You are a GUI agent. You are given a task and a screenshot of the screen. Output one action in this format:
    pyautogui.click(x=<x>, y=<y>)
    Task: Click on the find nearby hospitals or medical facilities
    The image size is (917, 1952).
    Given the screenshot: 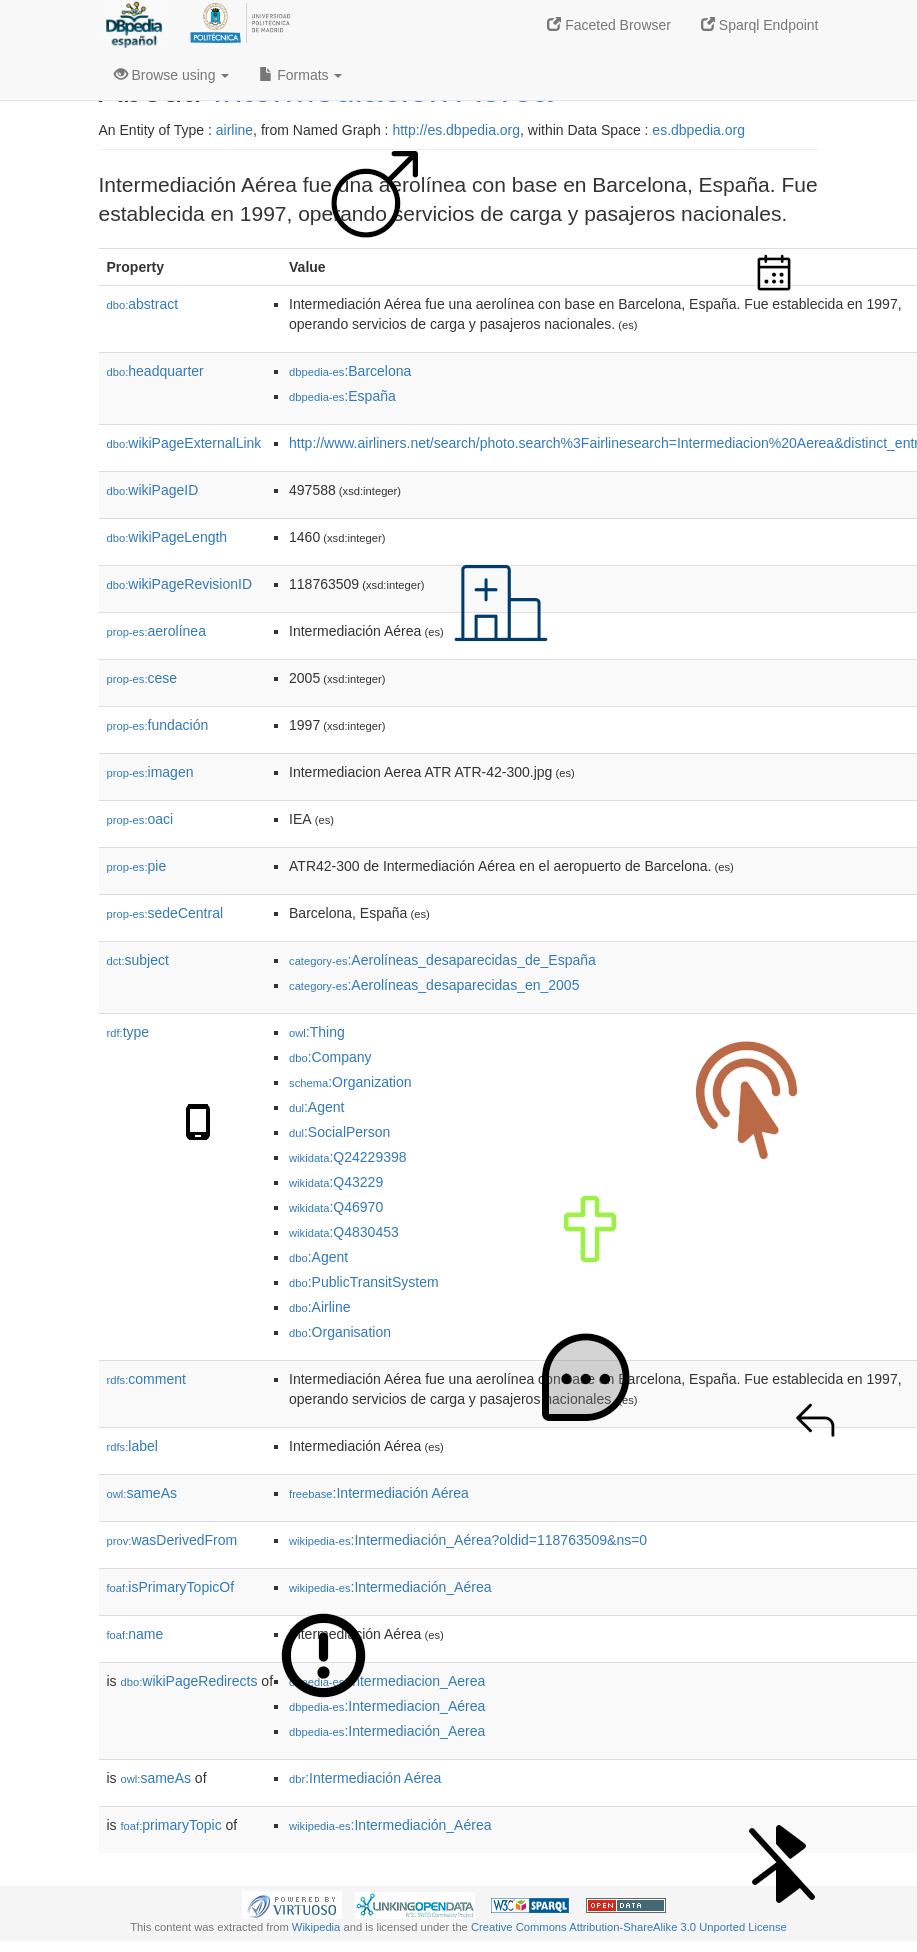 What is the action you would take?
    pyautogui.click(x=496, y=603)
    